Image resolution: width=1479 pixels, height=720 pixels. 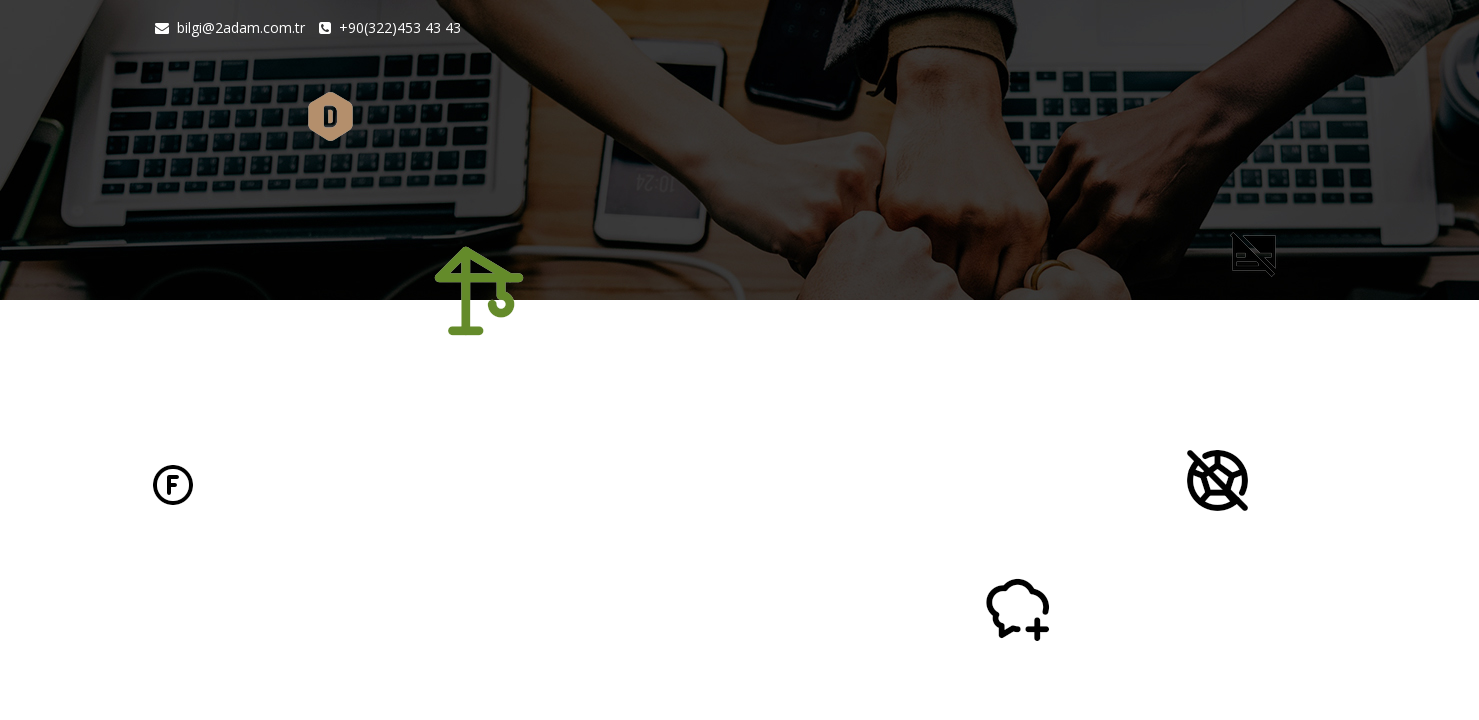 I want to click on facebook shortcut or social sharing, so click(x=173, y=485).